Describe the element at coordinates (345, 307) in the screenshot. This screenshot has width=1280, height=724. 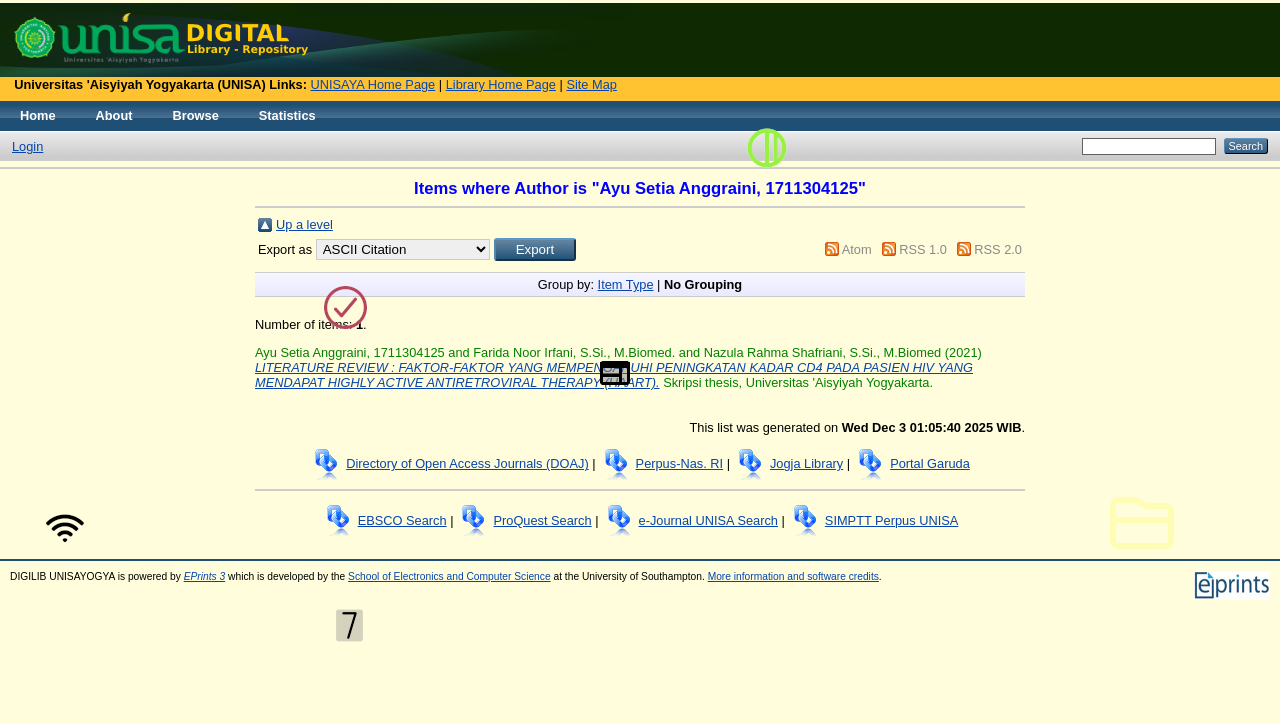
I see `confirms a completed action or task` at that location.